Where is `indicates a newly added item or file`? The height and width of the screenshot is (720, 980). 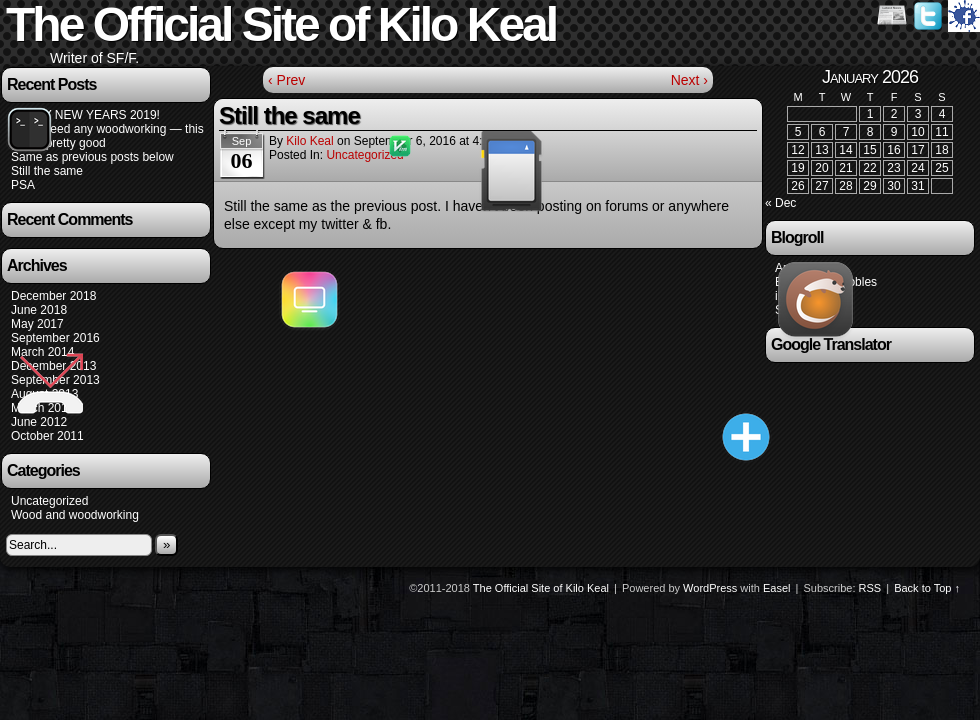
indicates a newly added item or file is located at coordinates (746, 437).